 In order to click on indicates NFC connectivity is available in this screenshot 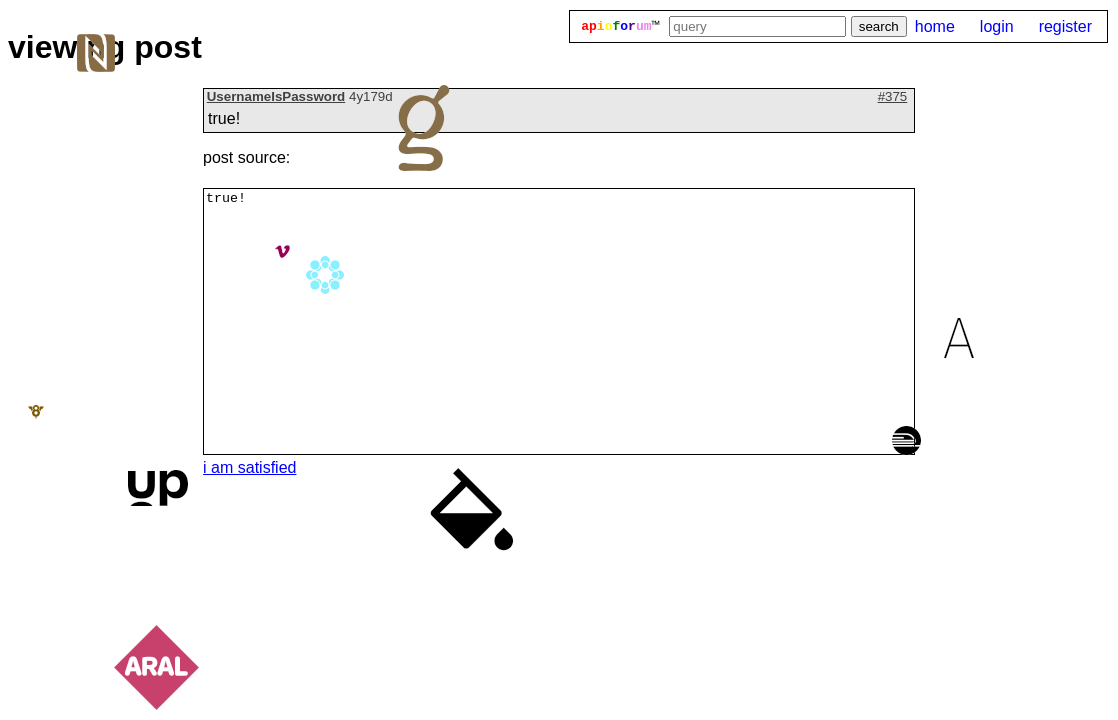, I will do `click(96, 53)`.